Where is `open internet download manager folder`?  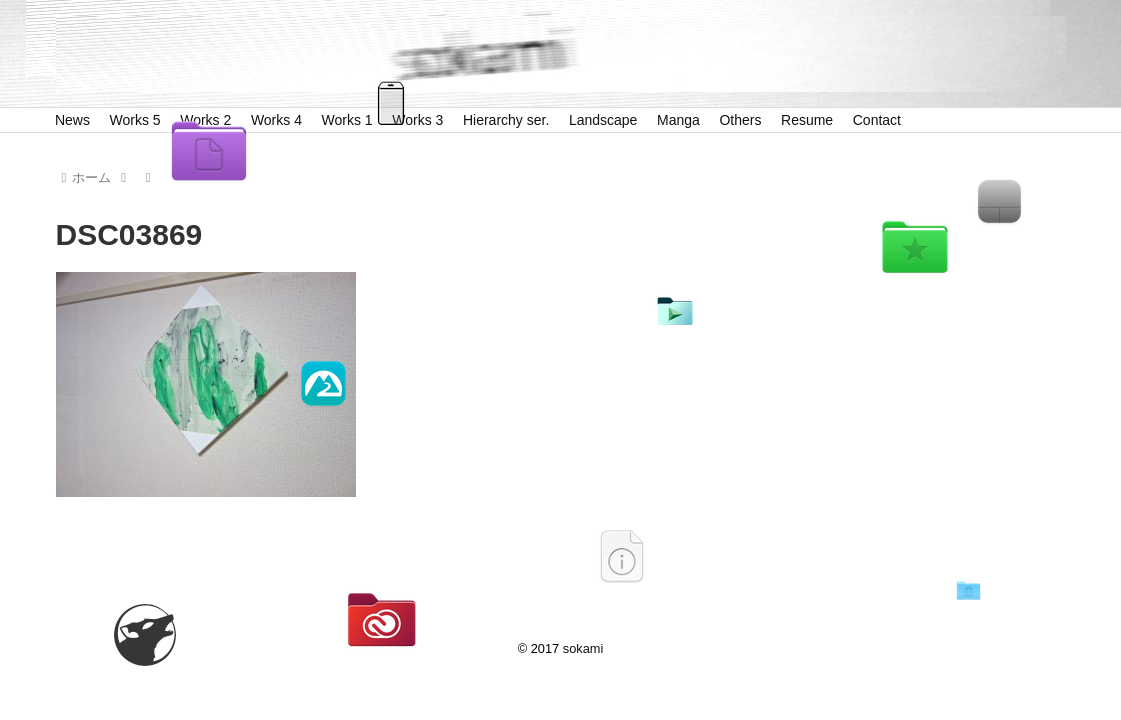 open internet download manager folder is located at coordinates (675, 312).